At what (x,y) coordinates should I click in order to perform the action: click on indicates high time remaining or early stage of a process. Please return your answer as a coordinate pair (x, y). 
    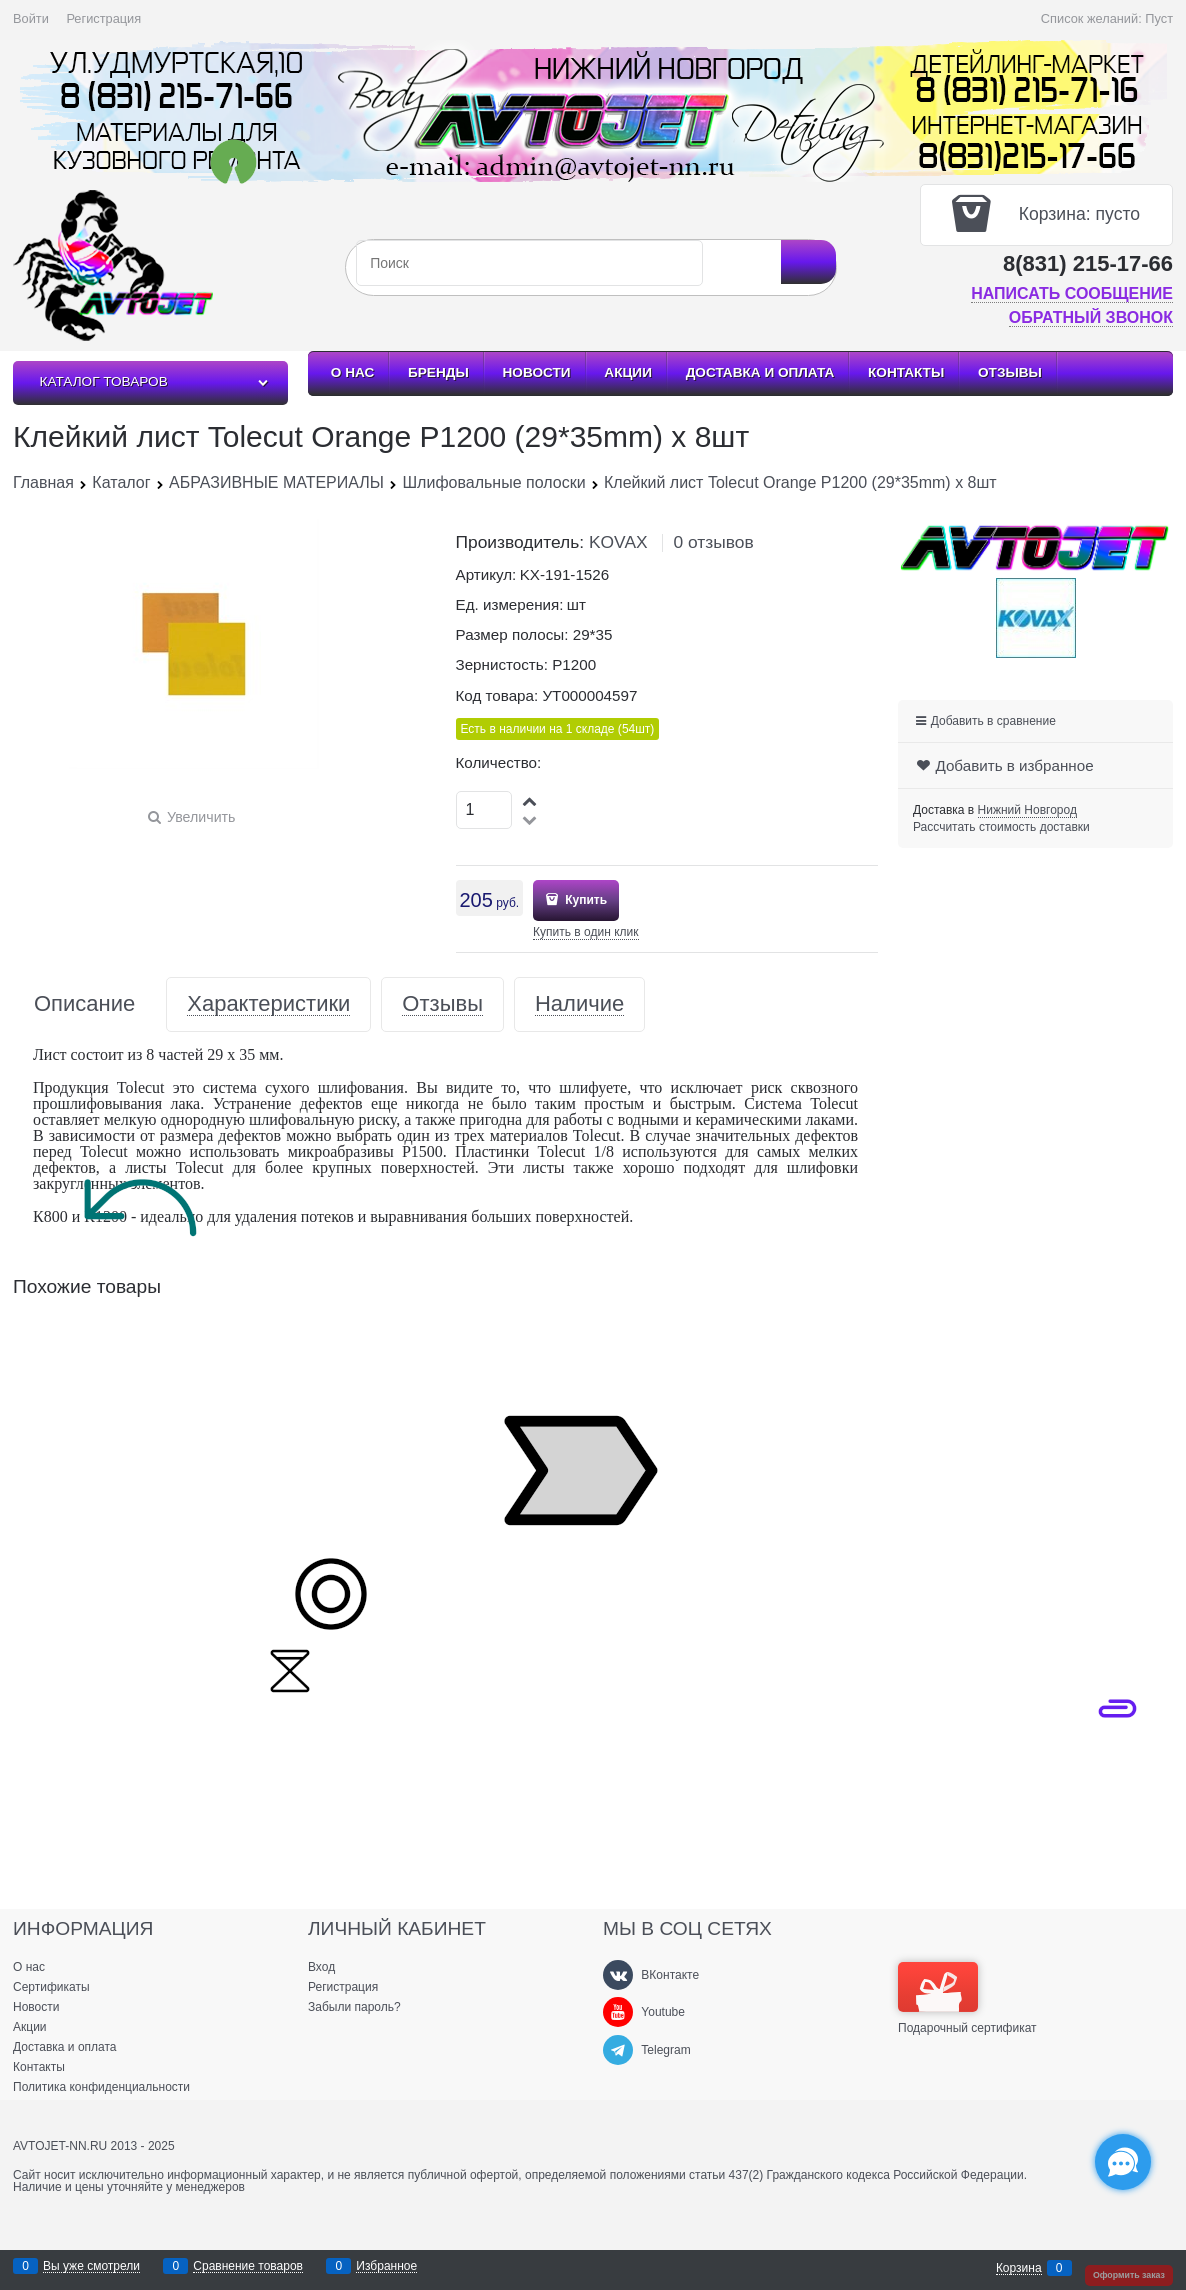
    Looking at the image, I should click on (290, 1671).